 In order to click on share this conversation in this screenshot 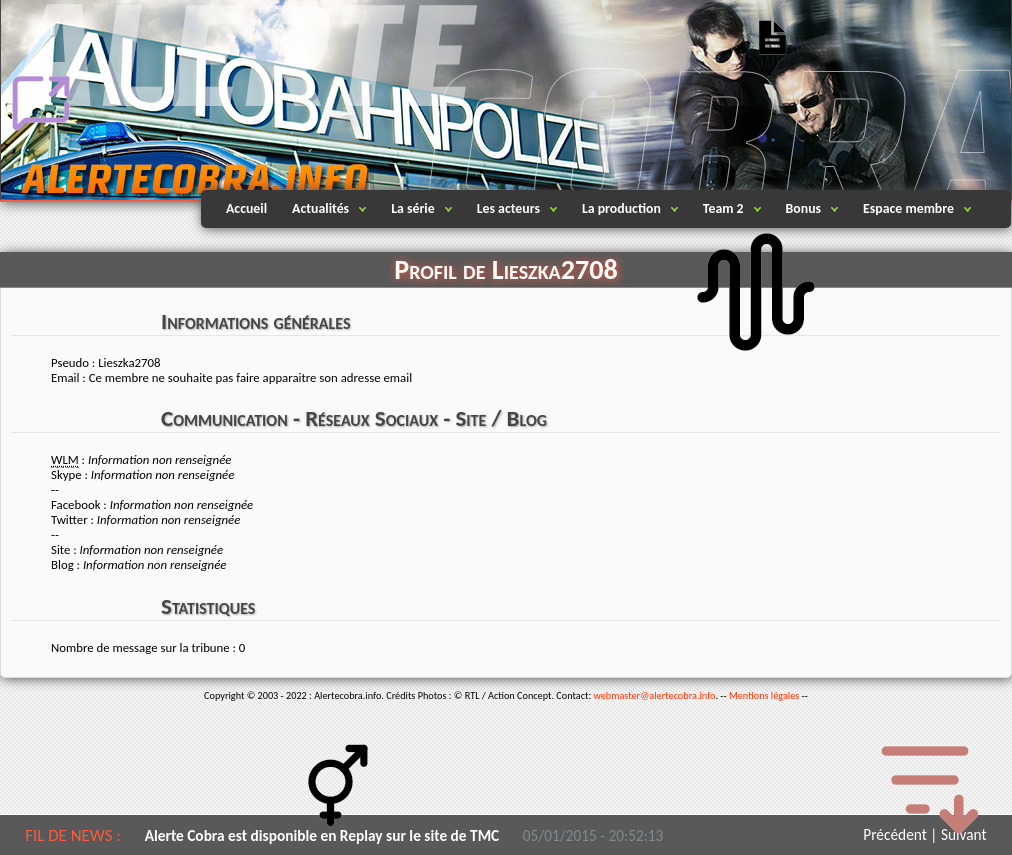, I will do `click(41, 102)`.